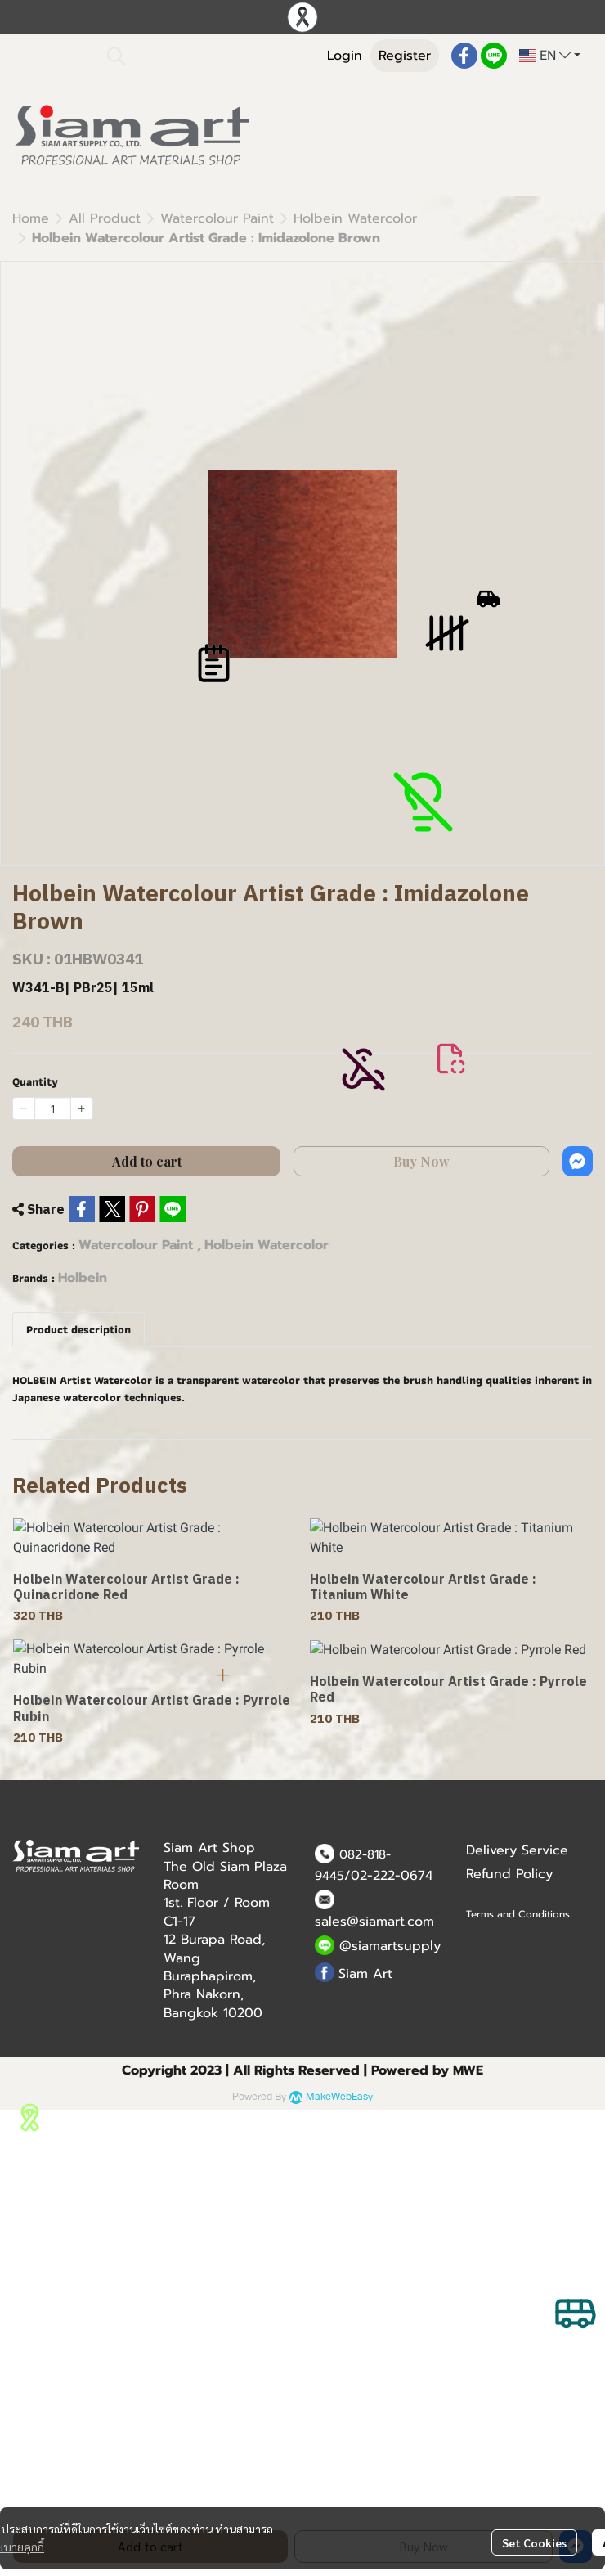 The image size is (605, 2576). What do you see at coordinates (213, 663) in the screenshot?
I see `view or edit notes` at bounding box center [213, 663].